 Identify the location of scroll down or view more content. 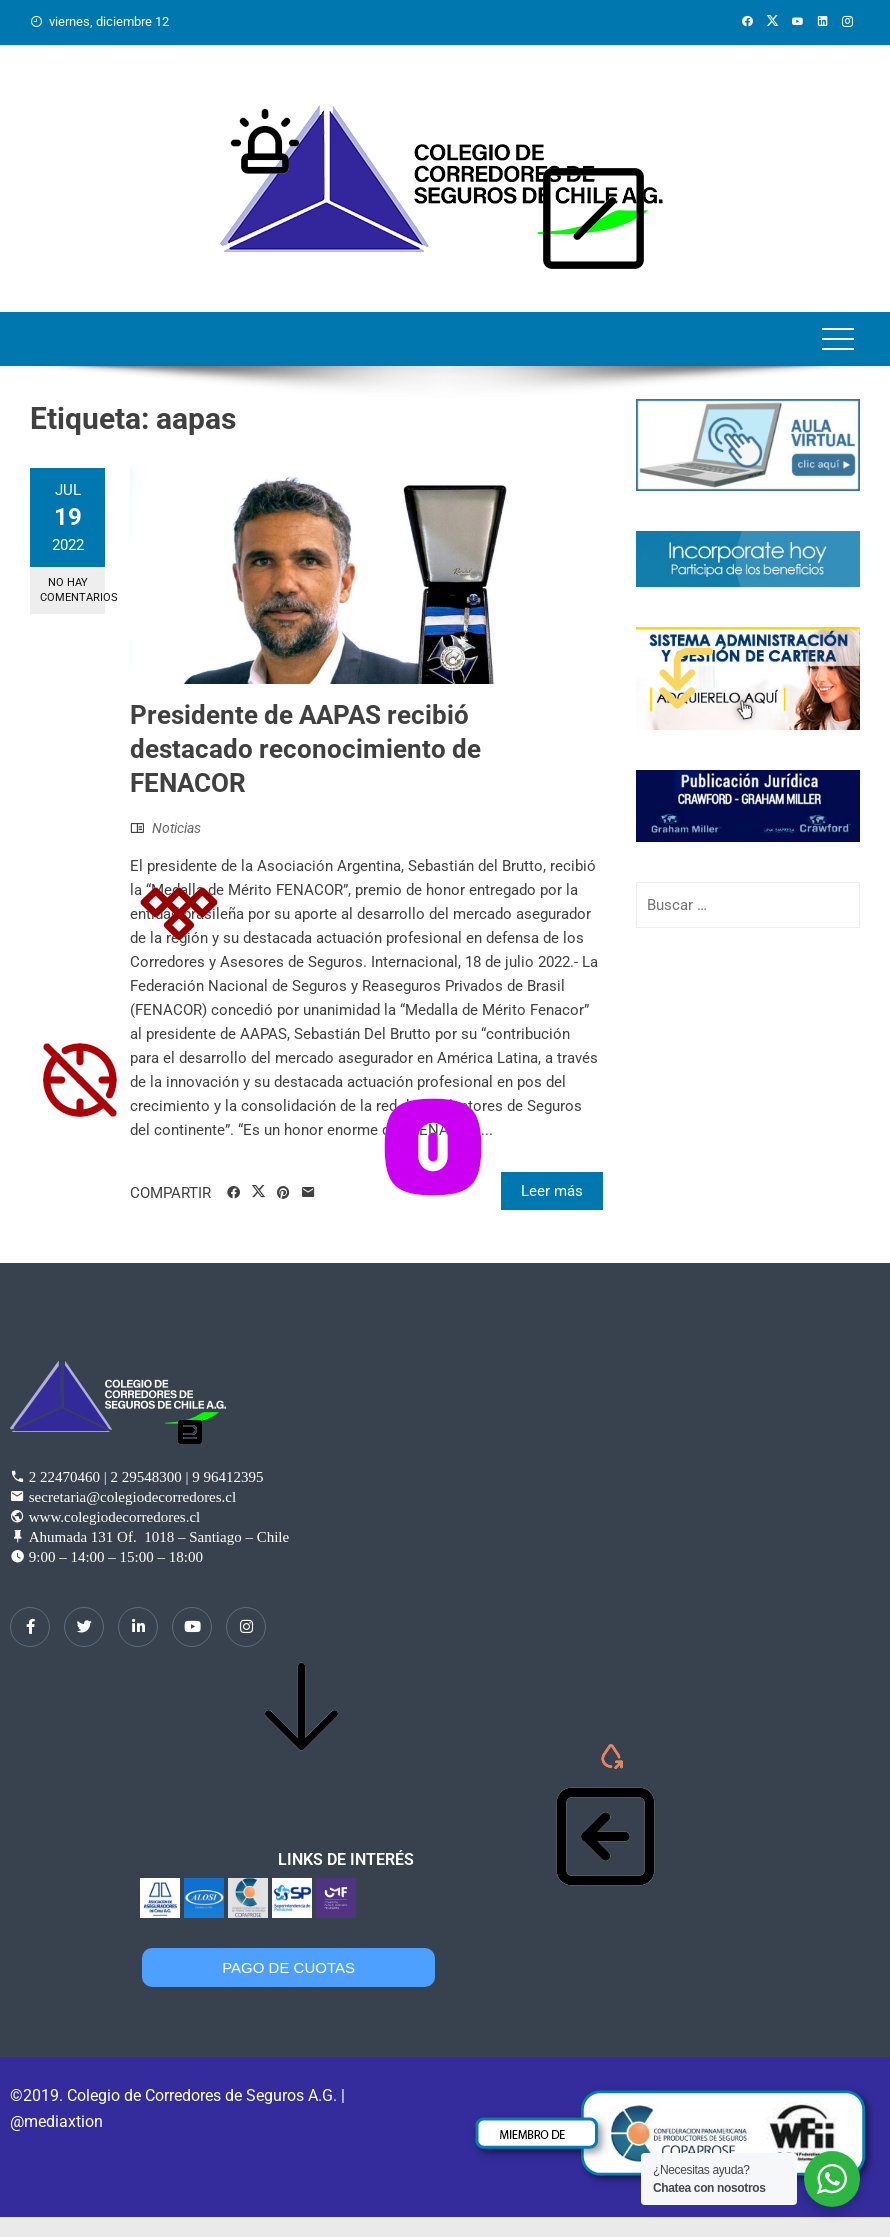
(301, 1706).